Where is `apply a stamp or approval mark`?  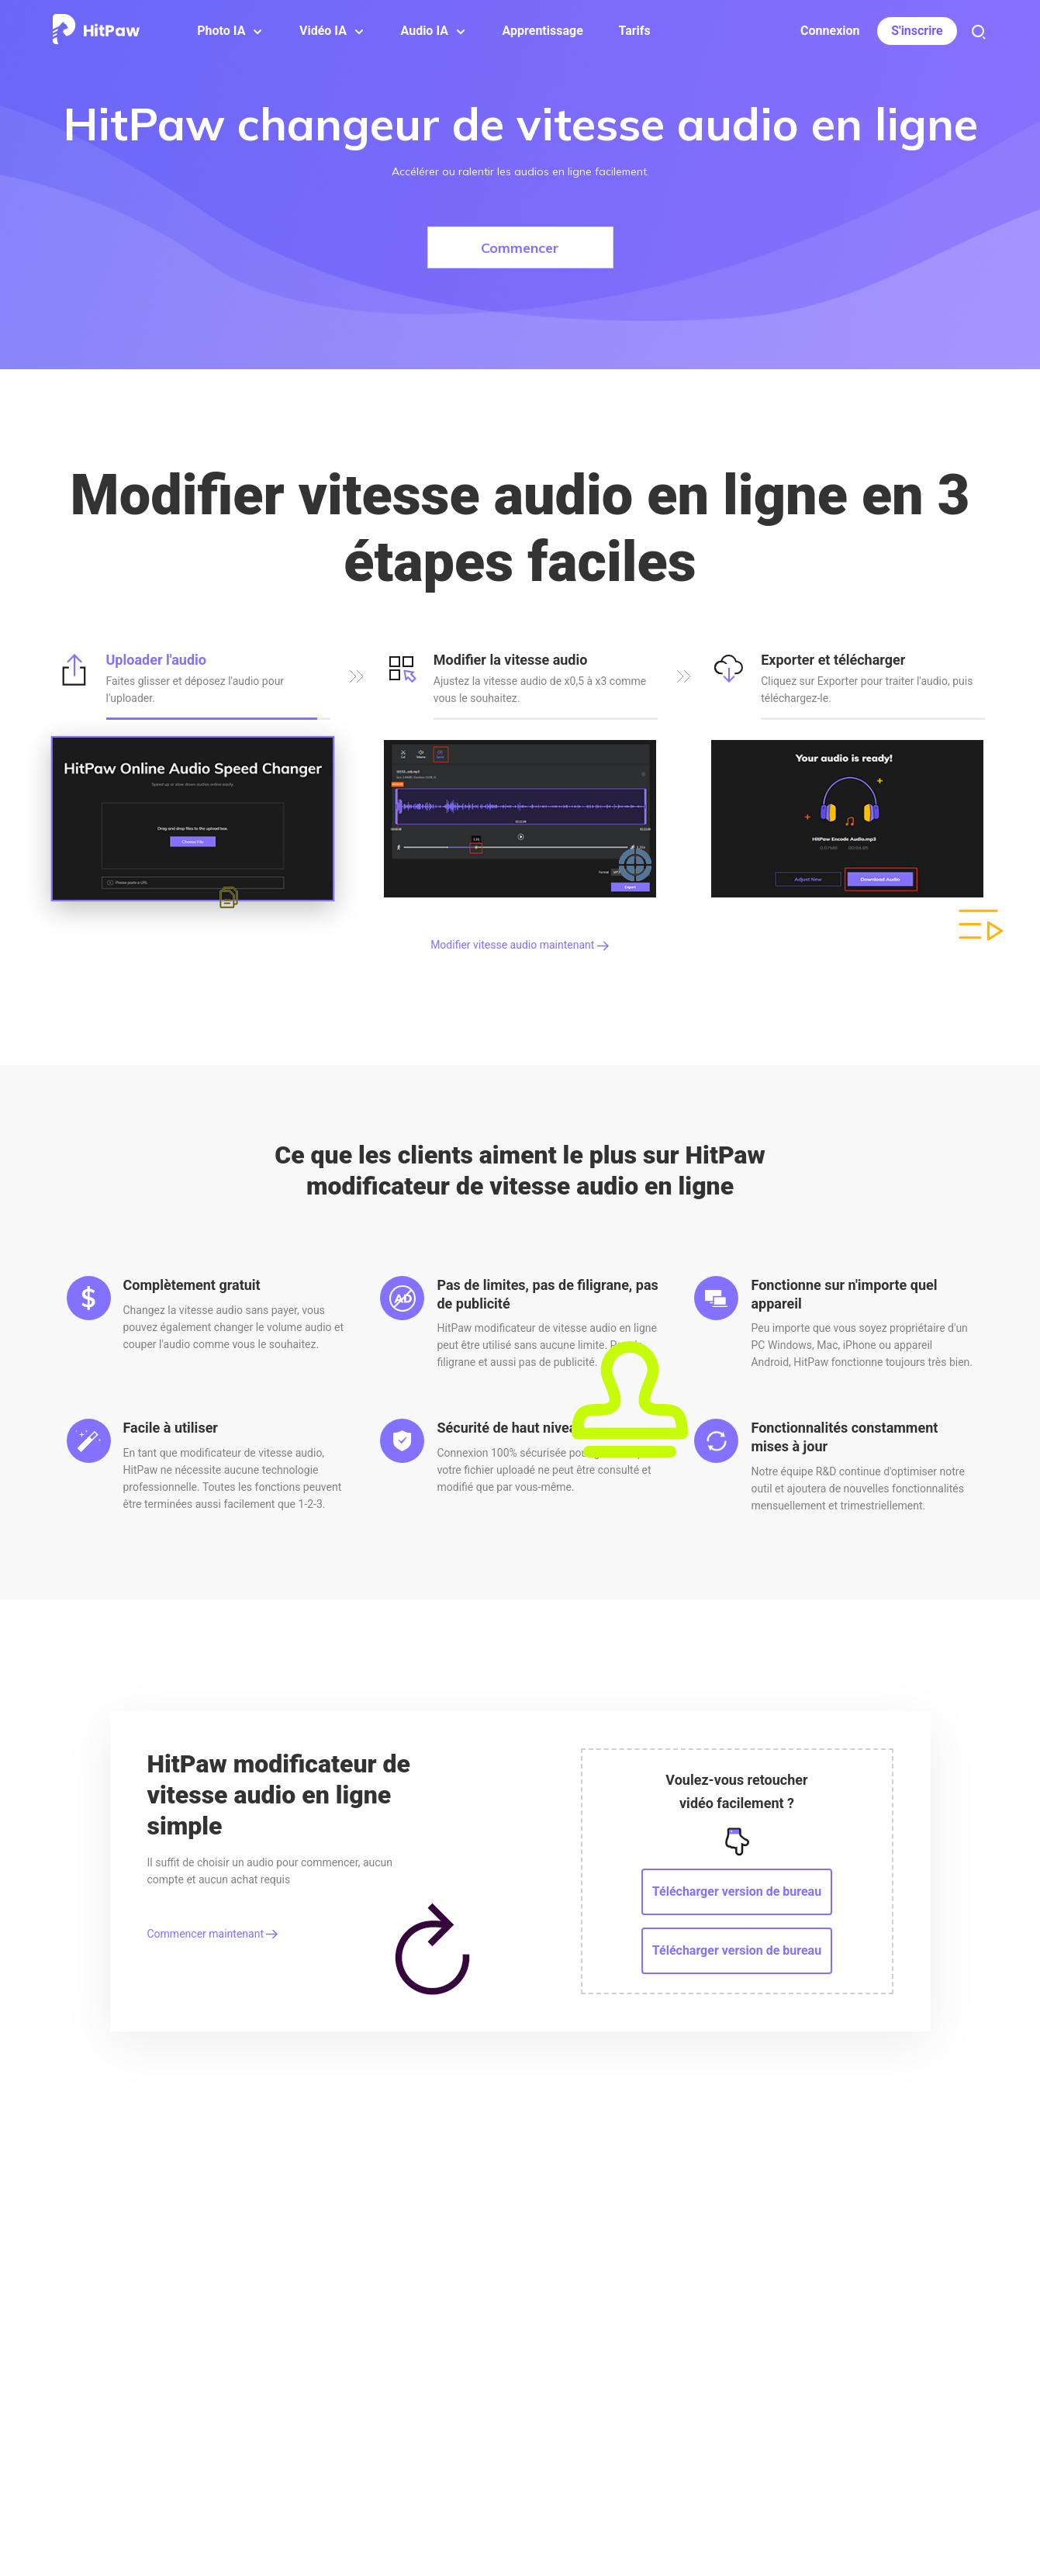
apply a stamp or approval mark is located at coordinates (630, 1399).